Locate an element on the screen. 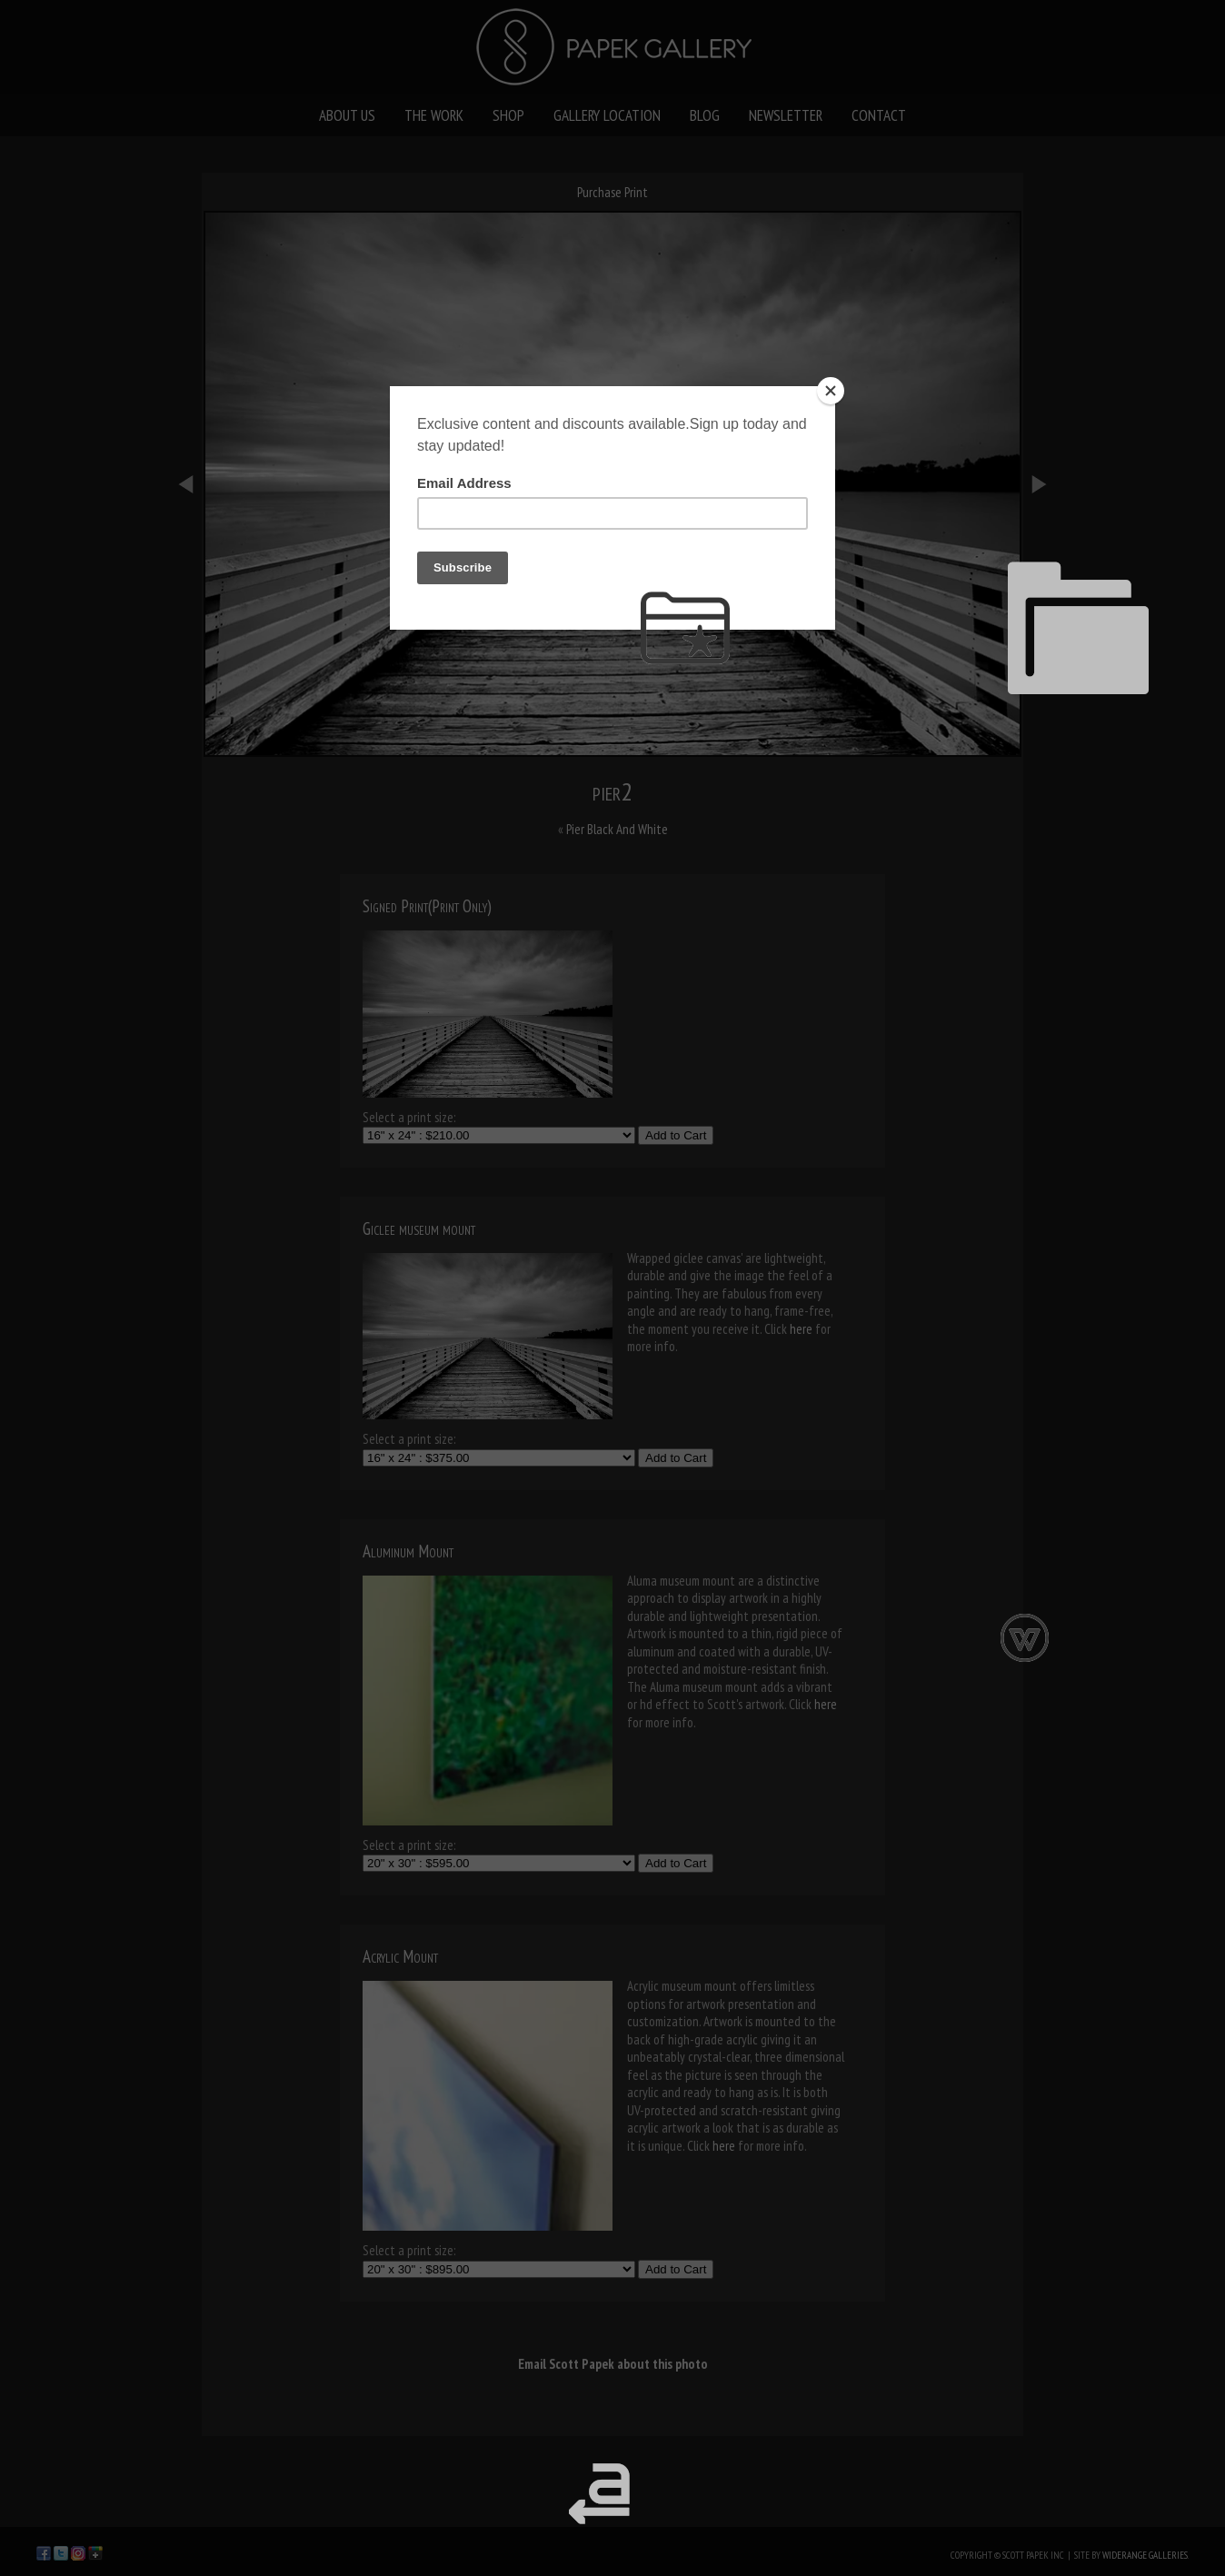 The width and height of the screenshot is (1225, 2576). open file browser or documents folder is located at coordinates (1078, 623).